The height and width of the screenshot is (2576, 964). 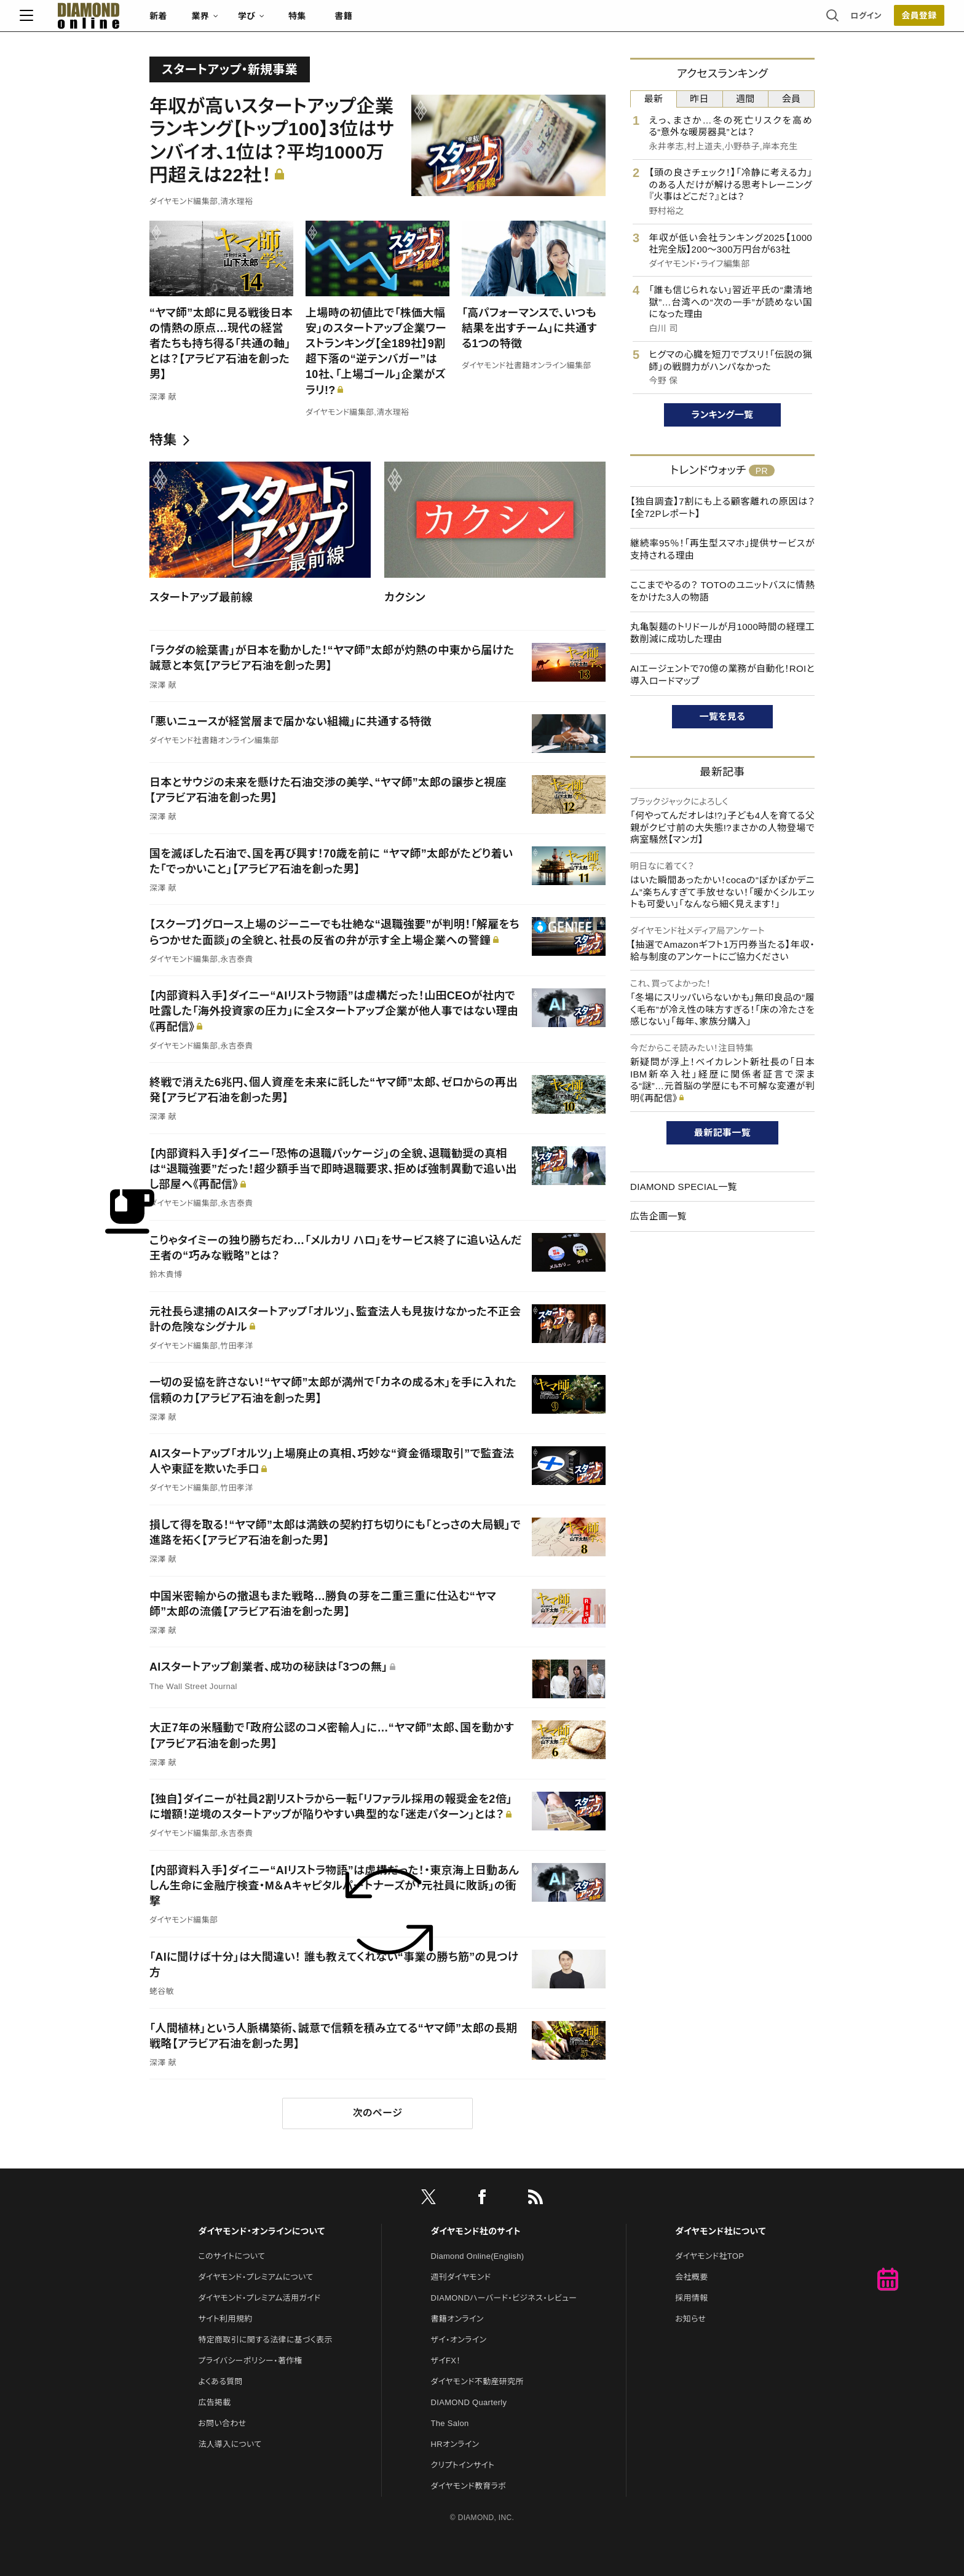 I want to click on access food and beverage emoji category, so click(x=130, y=1211).